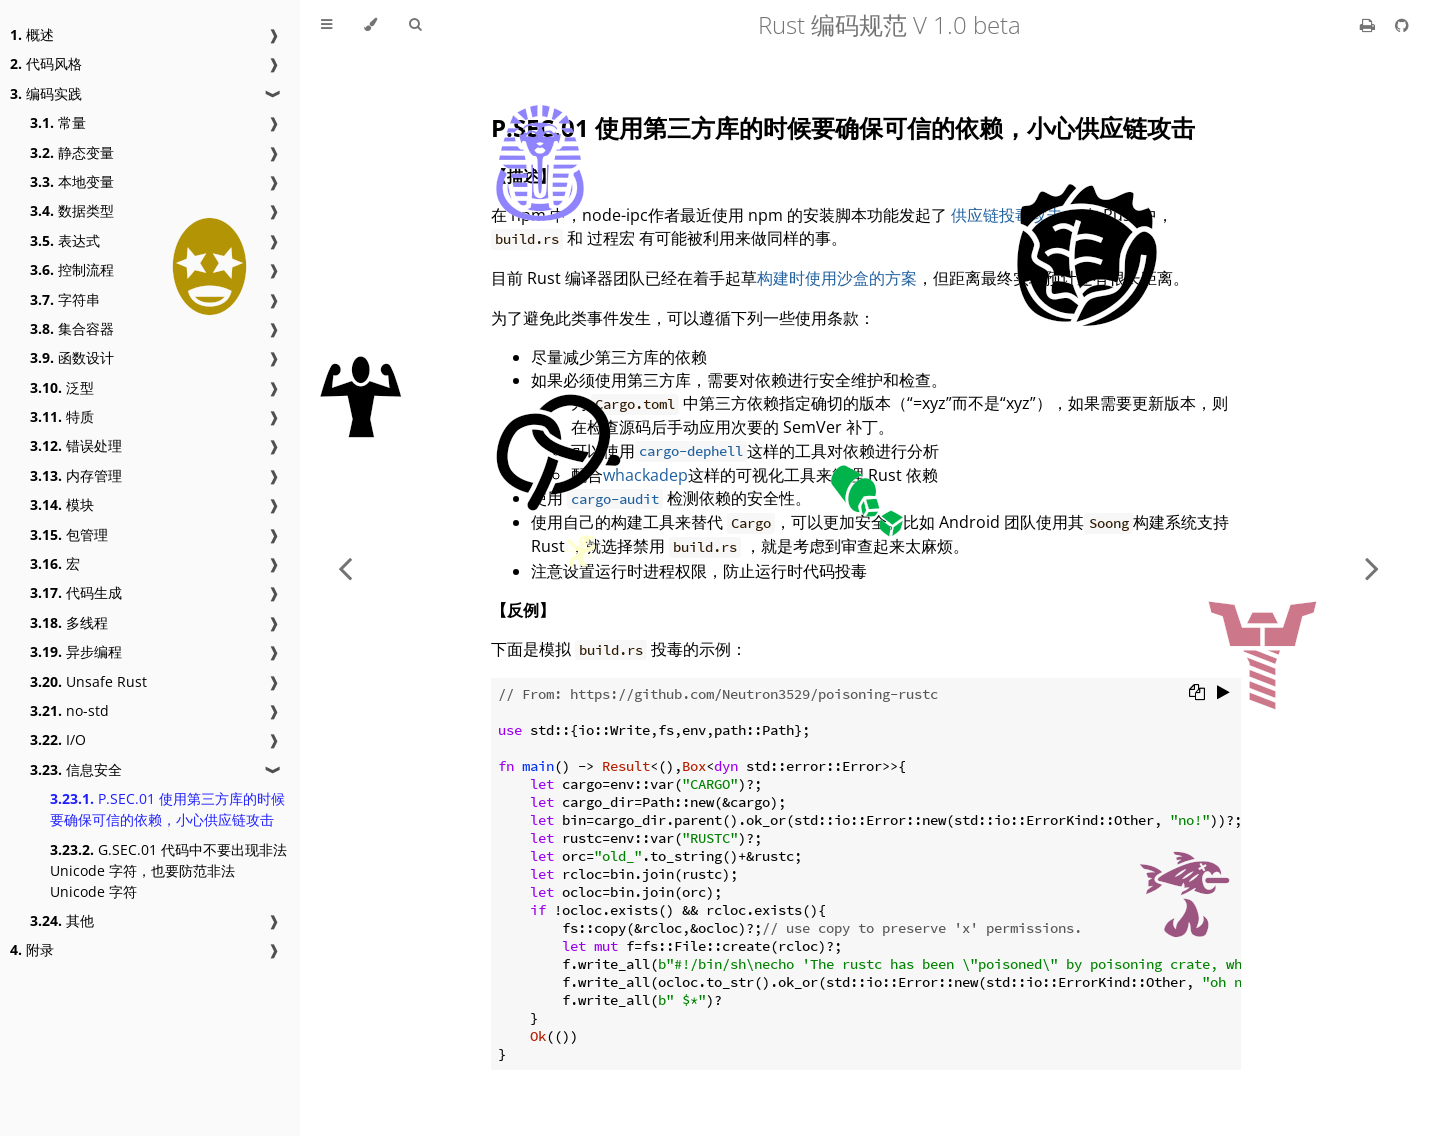 This screenshot has height=1136, width=1432. Describe the element at coordinates (1087, 255) in the screenshot. I see `cabbage vegetable item in a farming or cooking game` at that location.